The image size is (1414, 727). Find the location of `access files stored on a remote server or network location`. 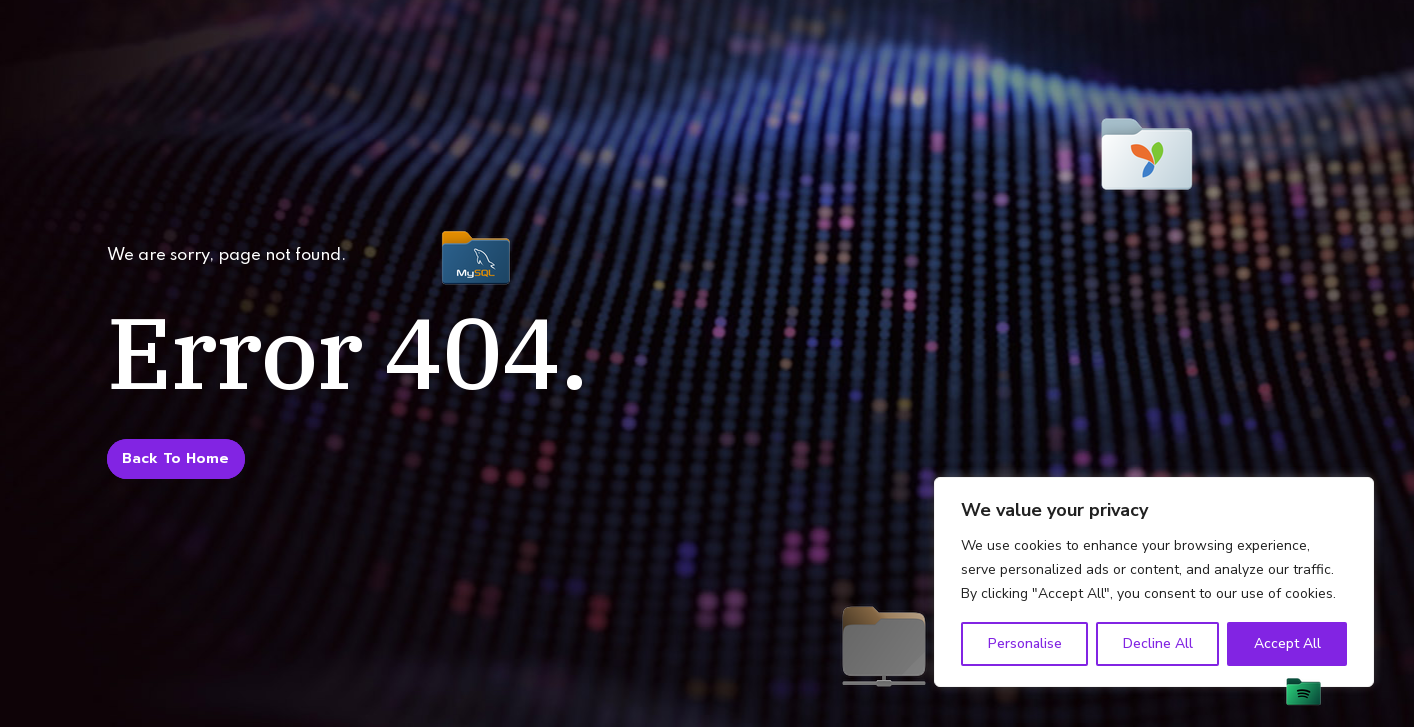

access files stored on a remote server or network location is located at coordinates (884, 645).